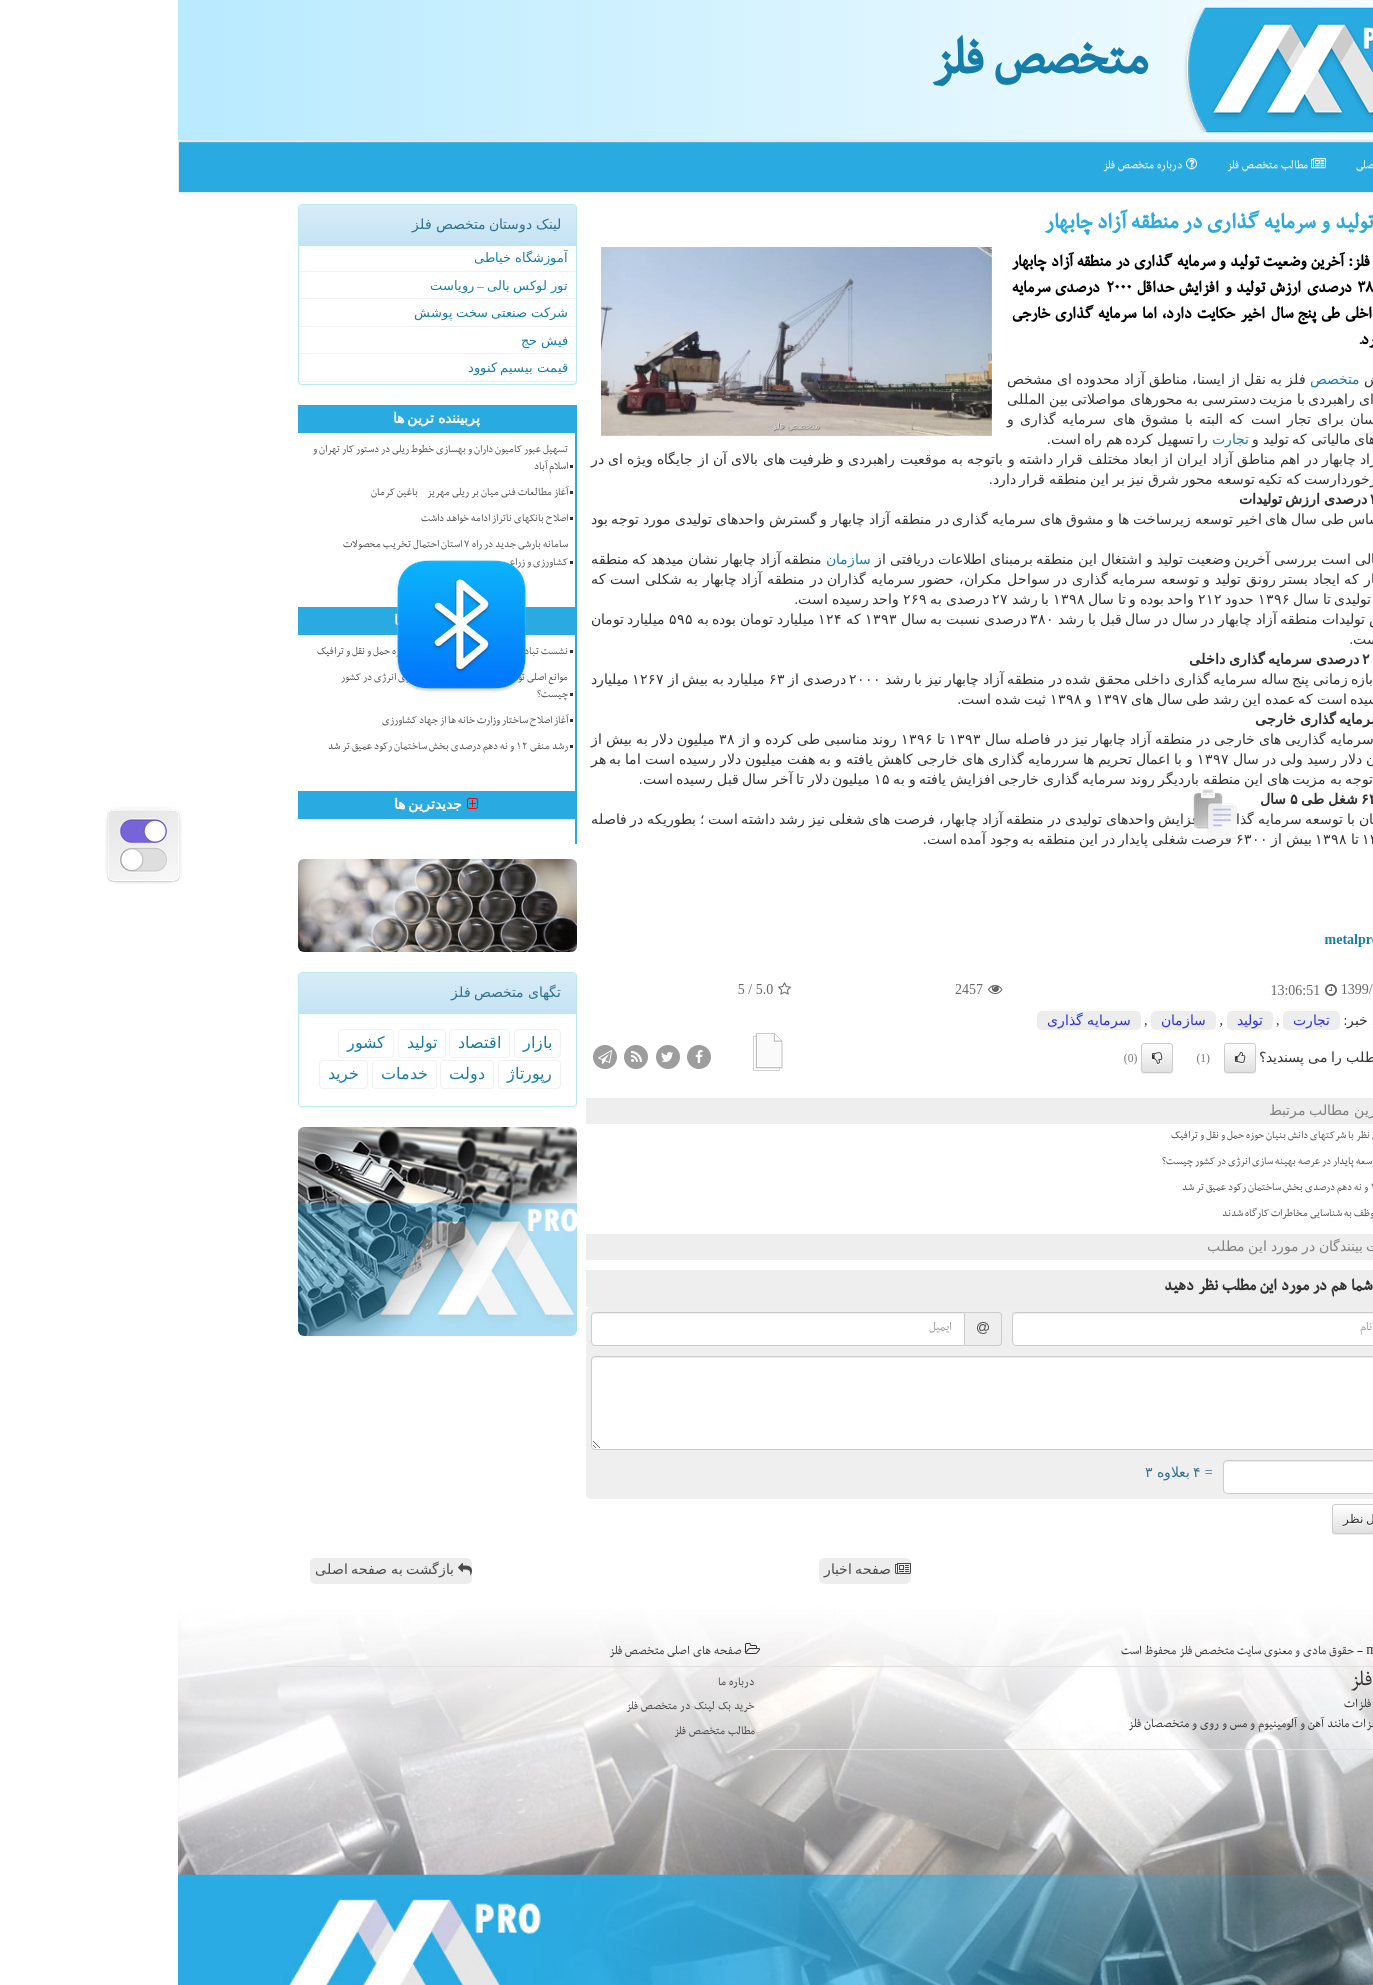 This screenshot has height=1985, width=1373. I want to click on copy file to clipboard, so click(768, 1052).